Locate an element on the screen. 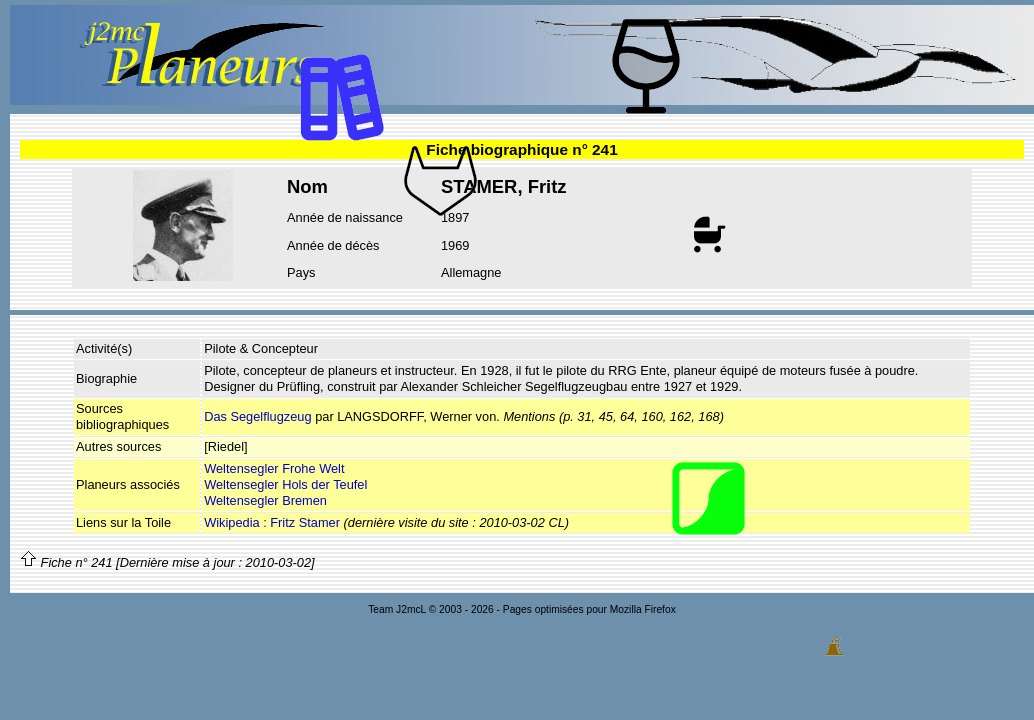 The height and width of the screenshot is (720, 1034). view nuclear power plant status is located at coordinates (834, 647).